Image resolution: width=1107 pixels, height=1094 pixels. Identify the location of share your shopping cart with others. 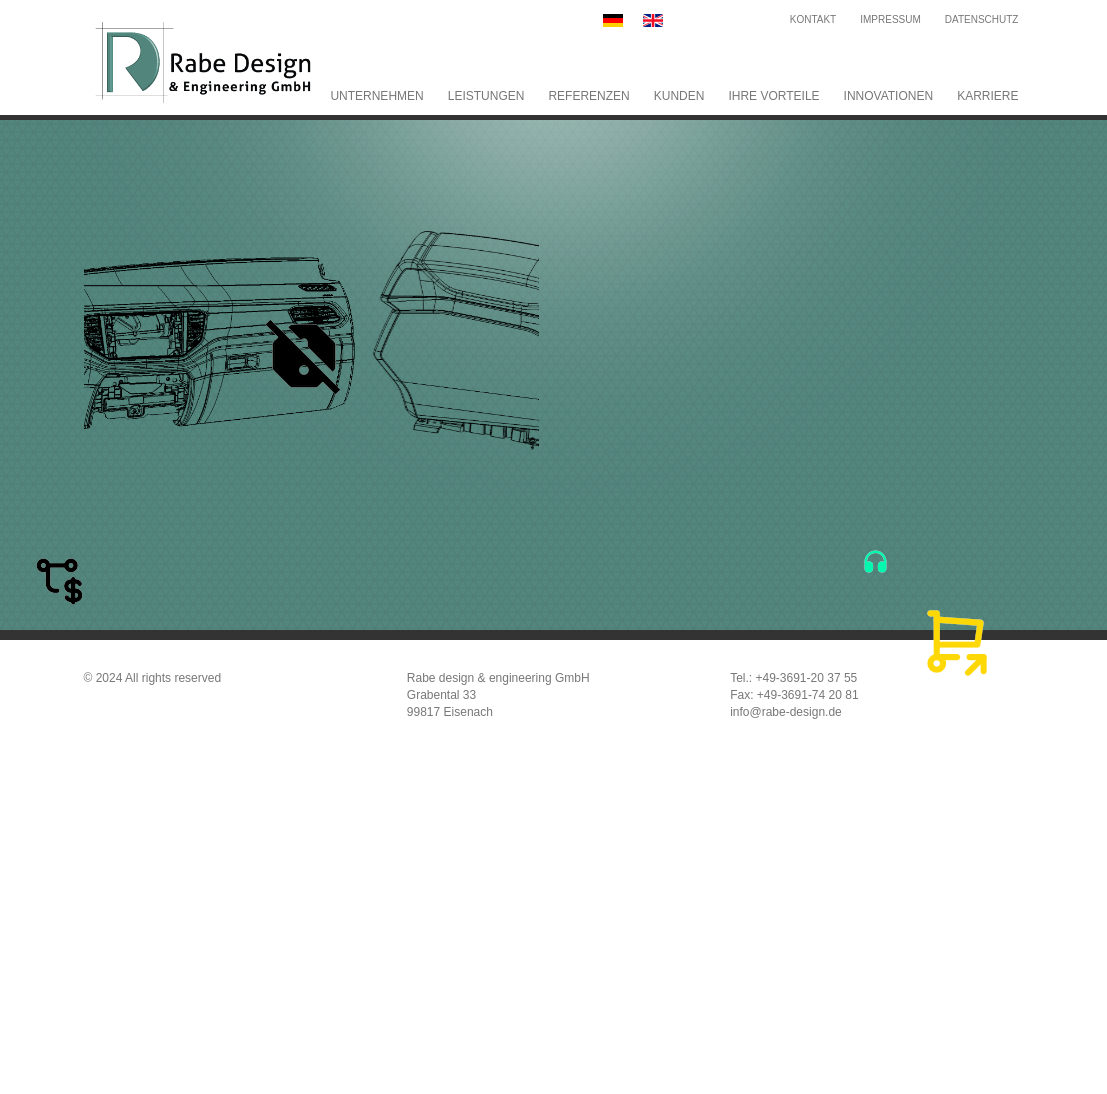
(955, 641).